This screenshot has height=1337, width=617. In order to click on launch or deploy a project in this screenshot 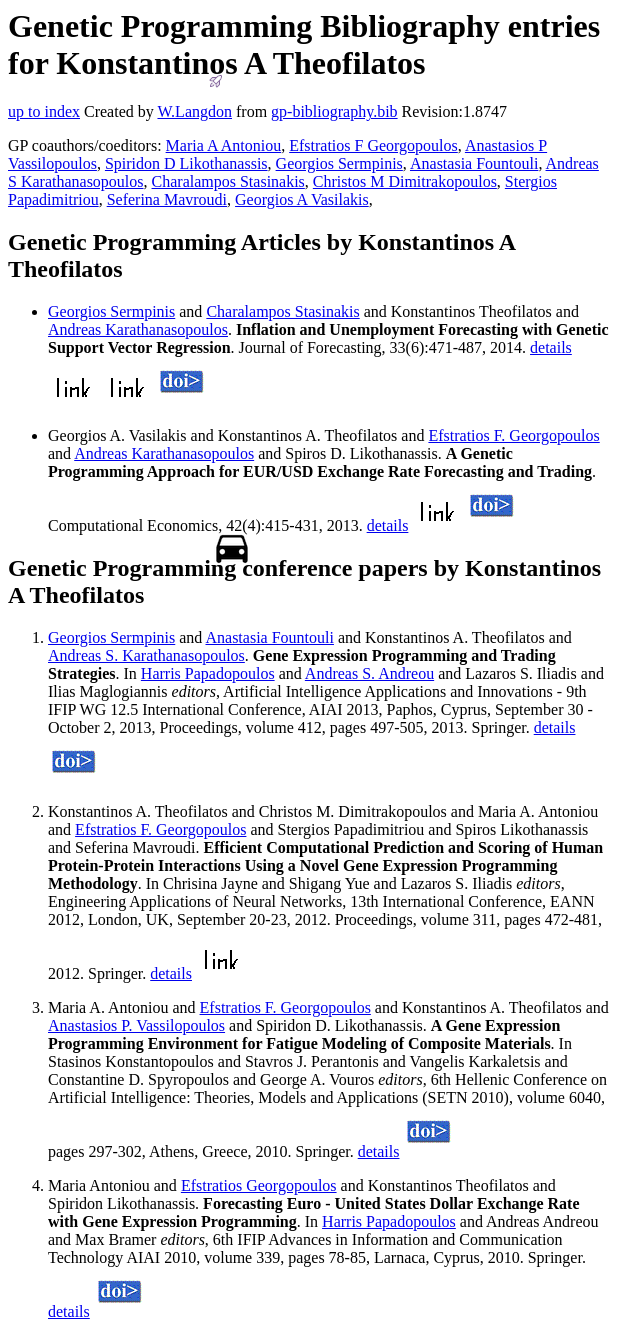, I will do `click(216, 81)`.